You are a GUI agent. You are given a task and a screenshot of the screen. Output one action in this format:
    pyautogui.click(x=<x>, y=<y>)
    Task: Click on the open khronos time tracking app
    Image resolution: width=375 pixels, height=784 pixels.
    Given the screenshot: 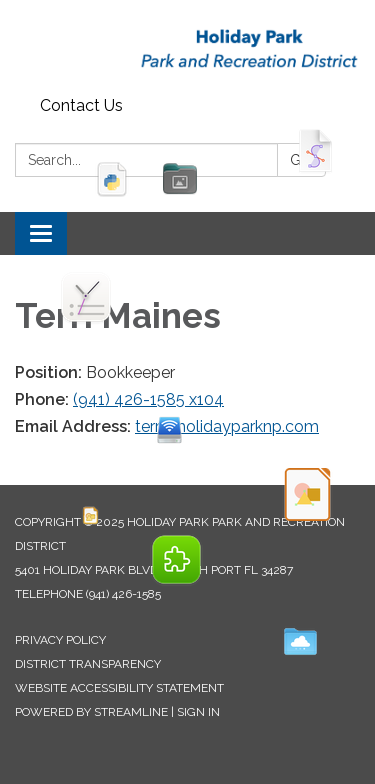 What is the action you would take?
    pyautogui.click(x=86, y=297)
    